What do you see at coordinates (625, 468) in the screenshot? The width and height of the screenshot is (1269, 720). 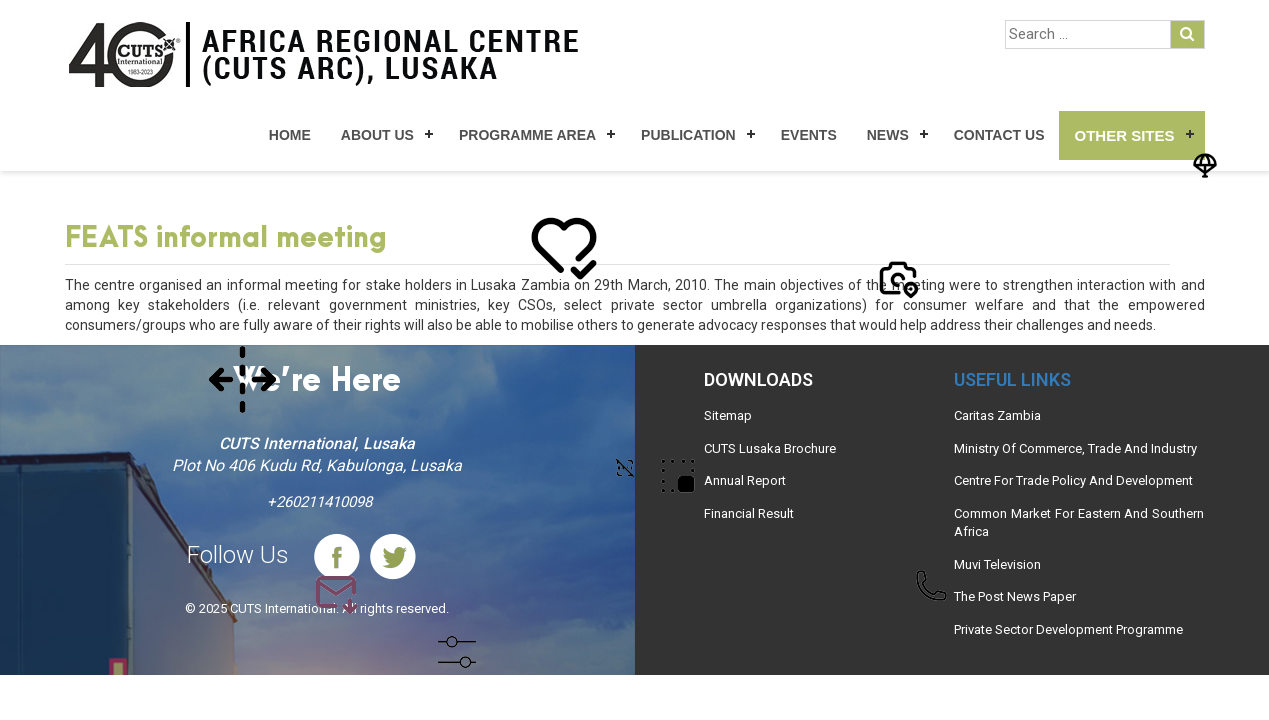 I see `barcode scanning is disabled` at bounding box center [625, 468].